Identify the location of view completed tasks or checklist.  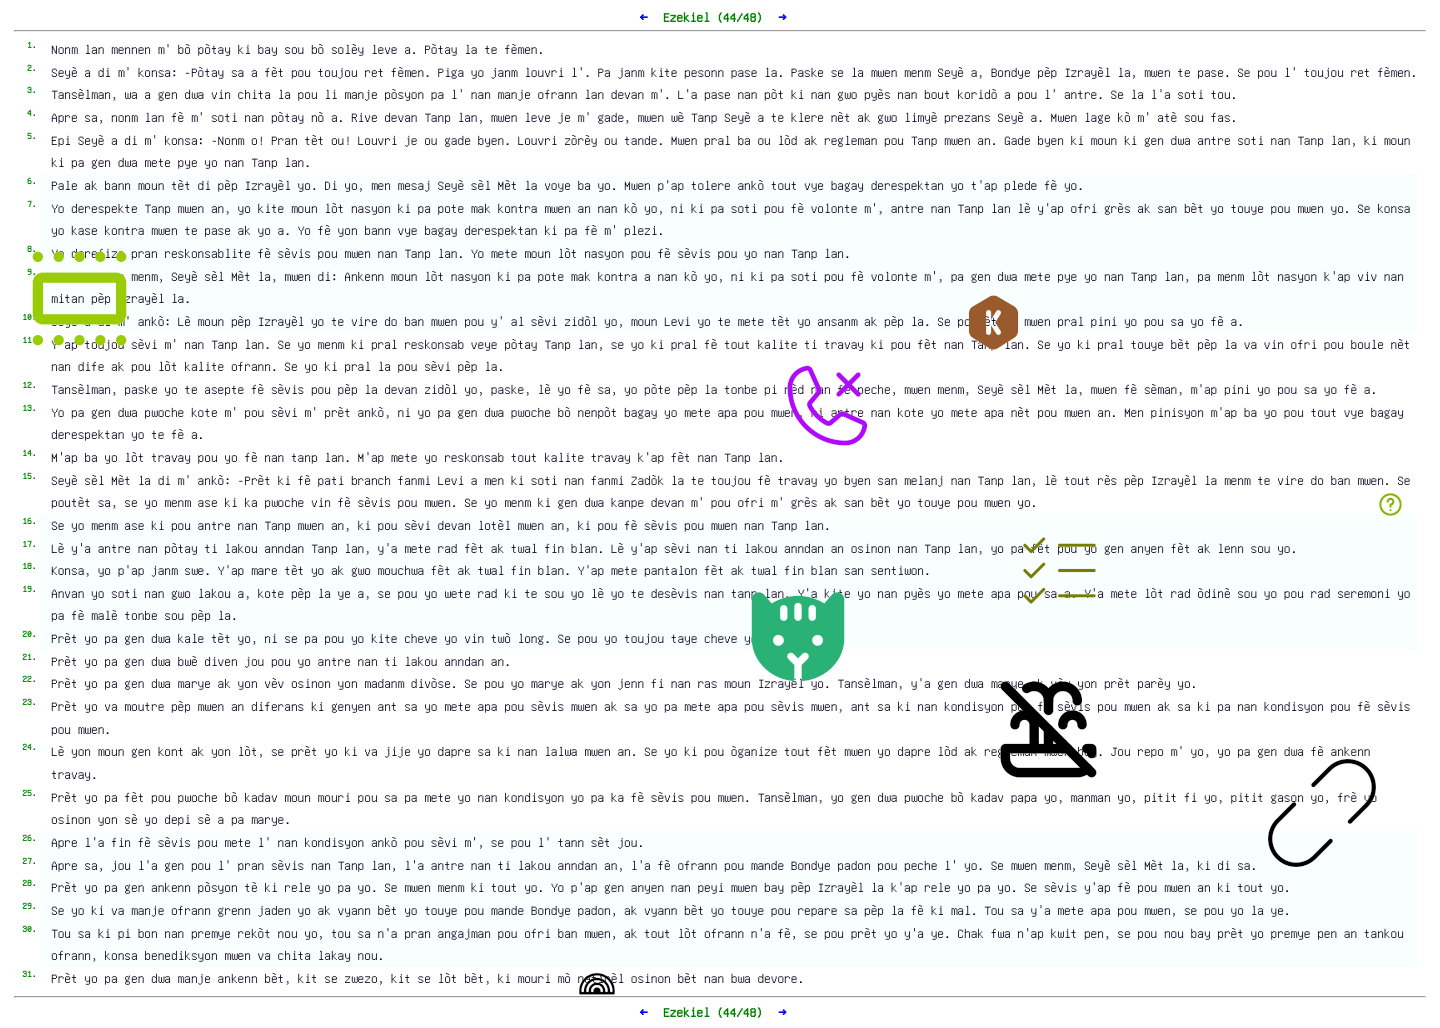
(1059, 570).